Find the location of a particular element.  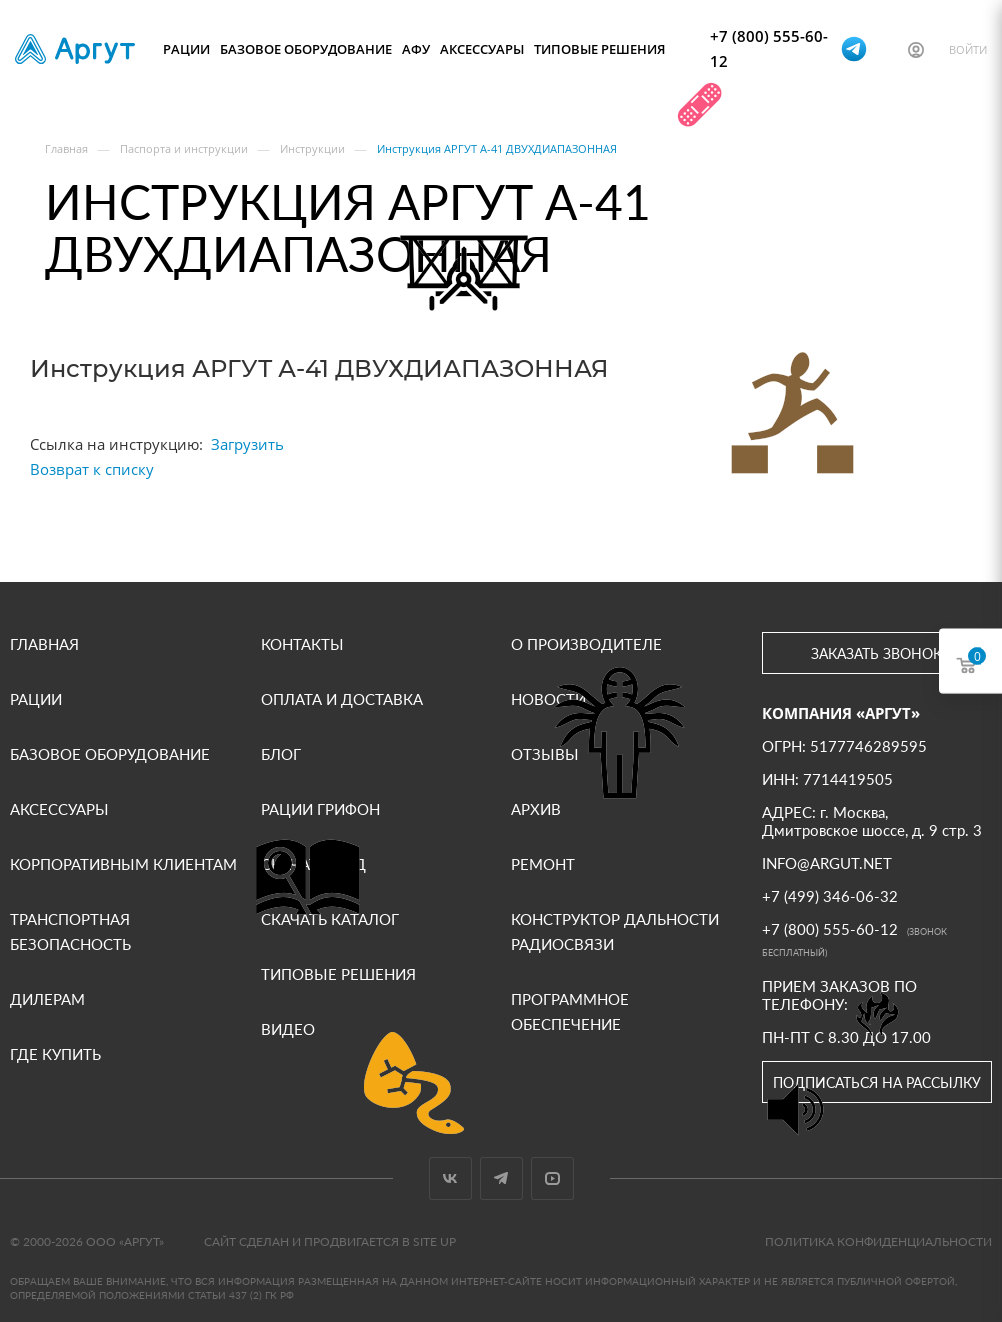

access flight or aviation games is located at coordinates (464, 273).